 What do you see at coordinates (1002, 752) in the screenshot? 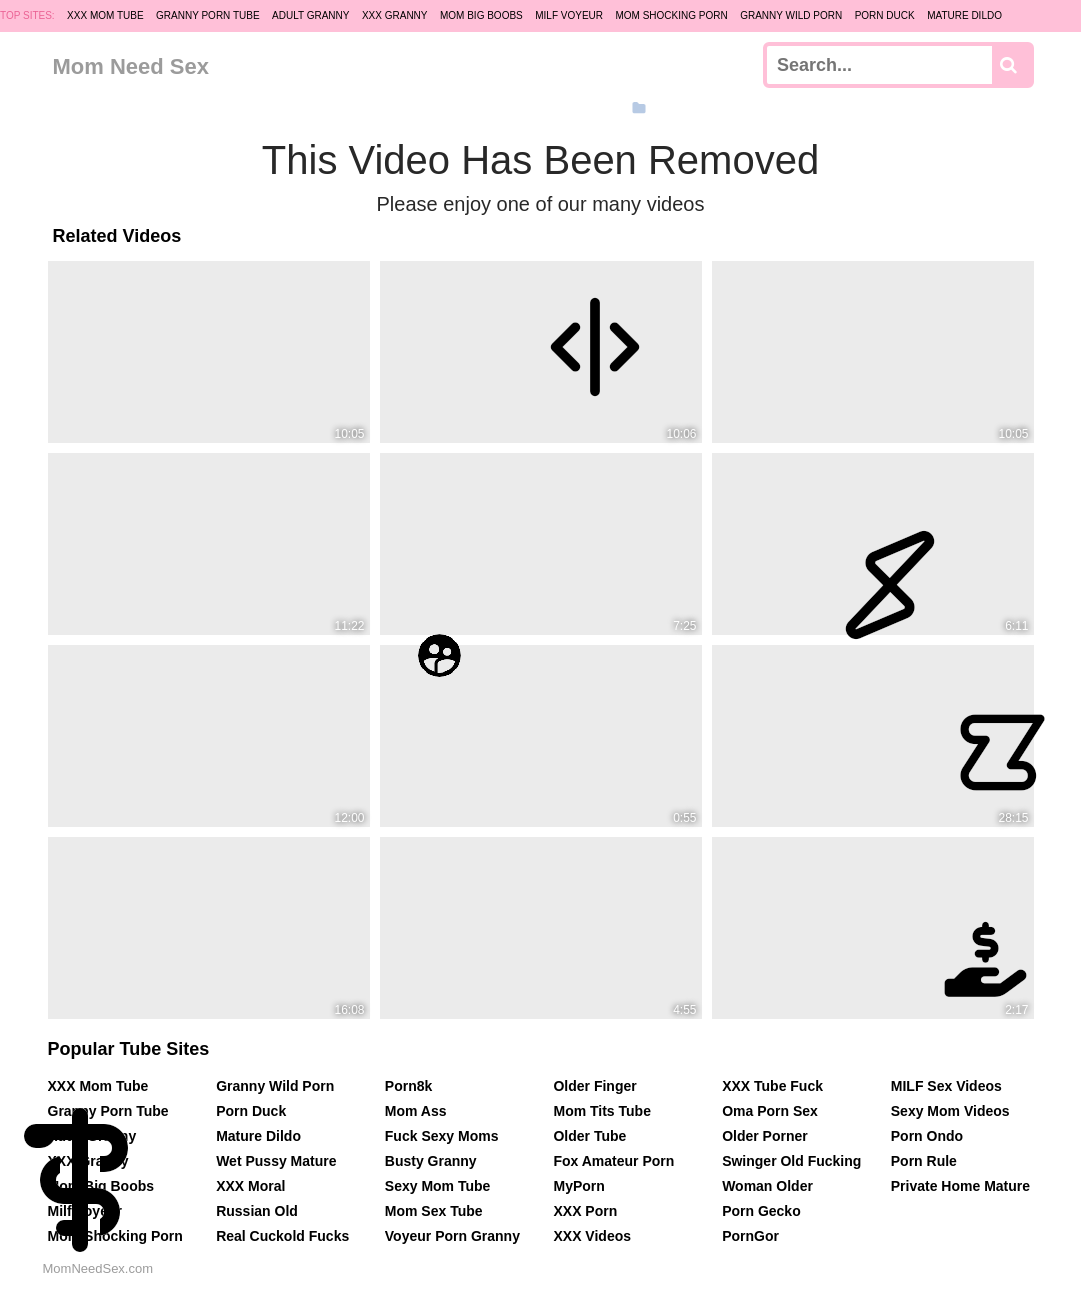
I see `open zwift app` at bounding box center [1002, 752].